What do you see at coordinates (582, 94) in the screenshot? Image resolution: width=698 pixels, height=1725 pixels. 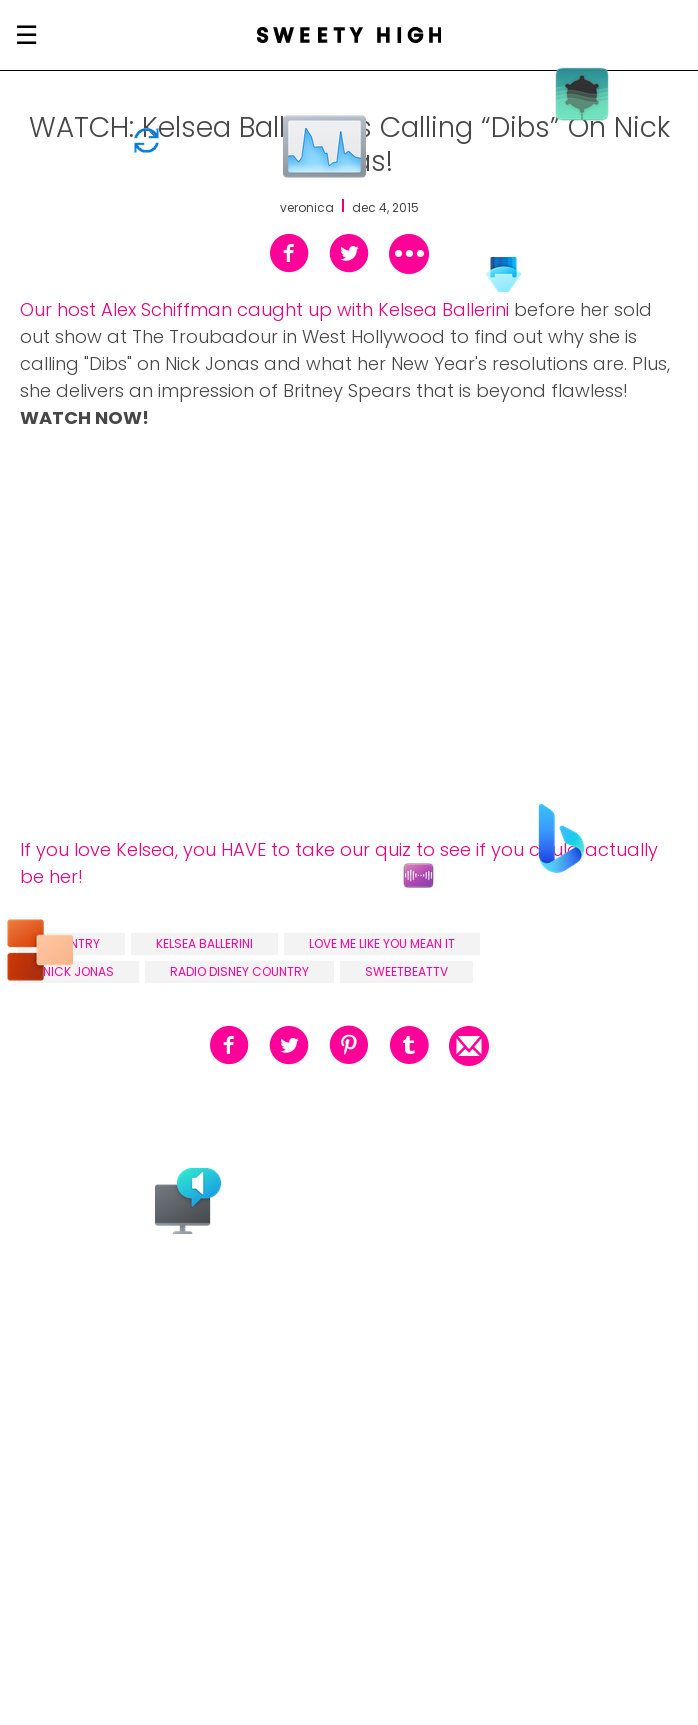 I see `launch the minesweeper game` at bounding box center [582, 94].